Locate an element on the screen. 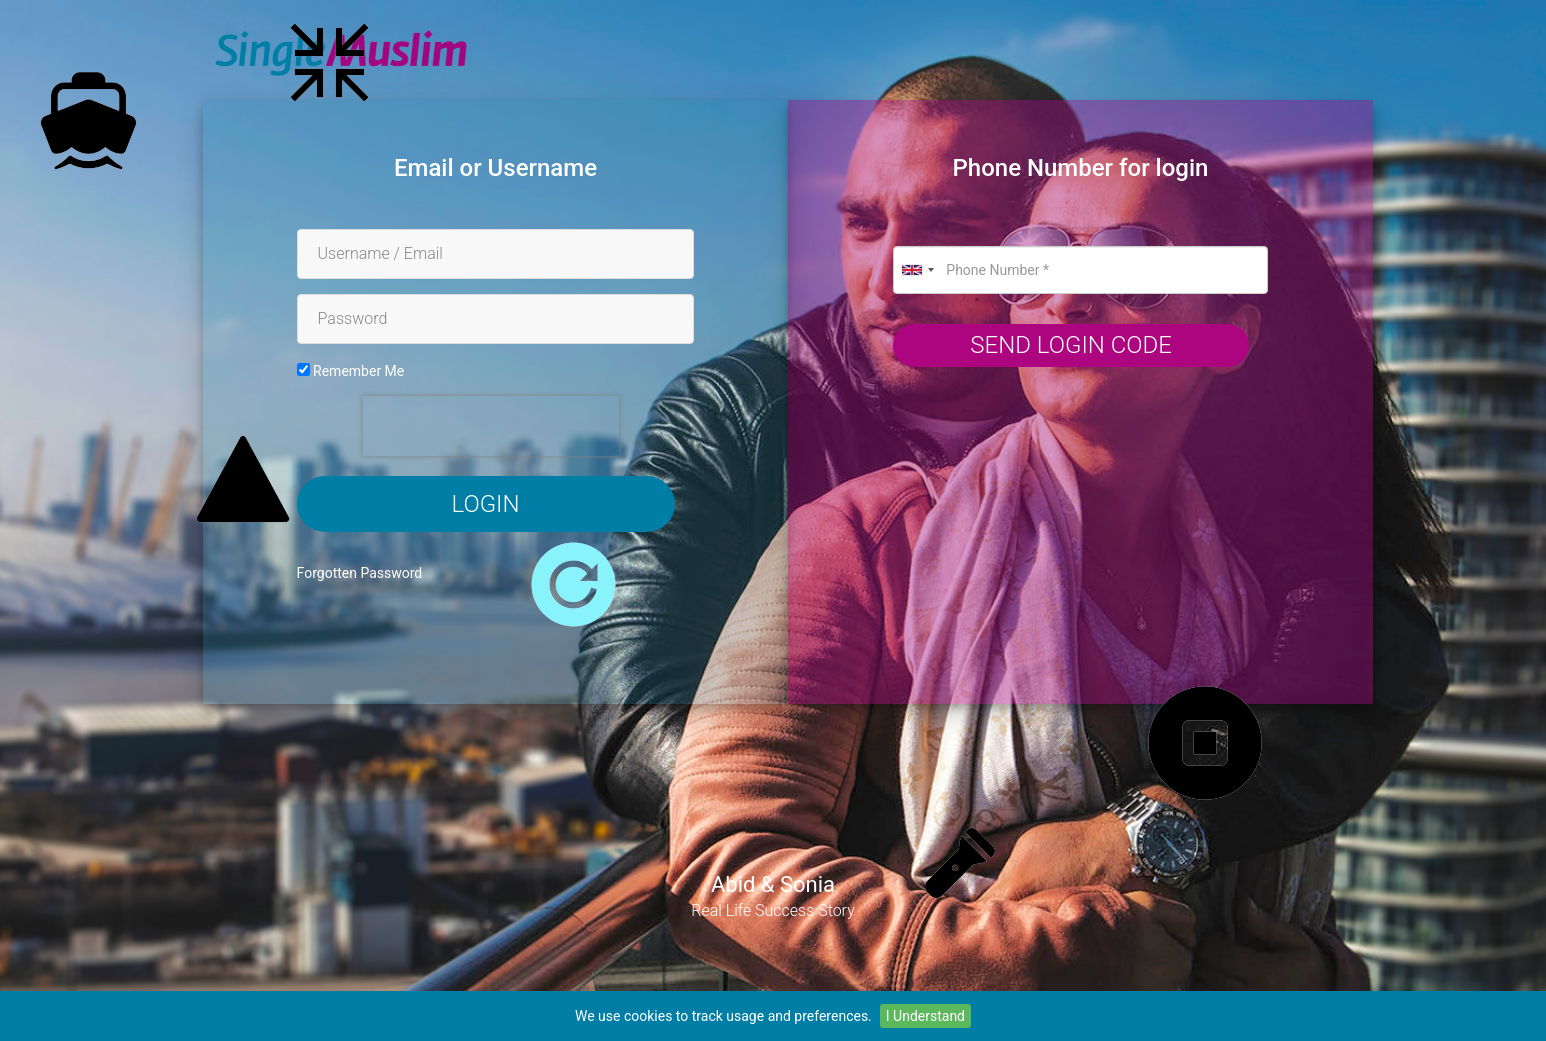 This screenshot has height=1041, width=1546. access boat or ferry services is located at coordinates (88, 121).